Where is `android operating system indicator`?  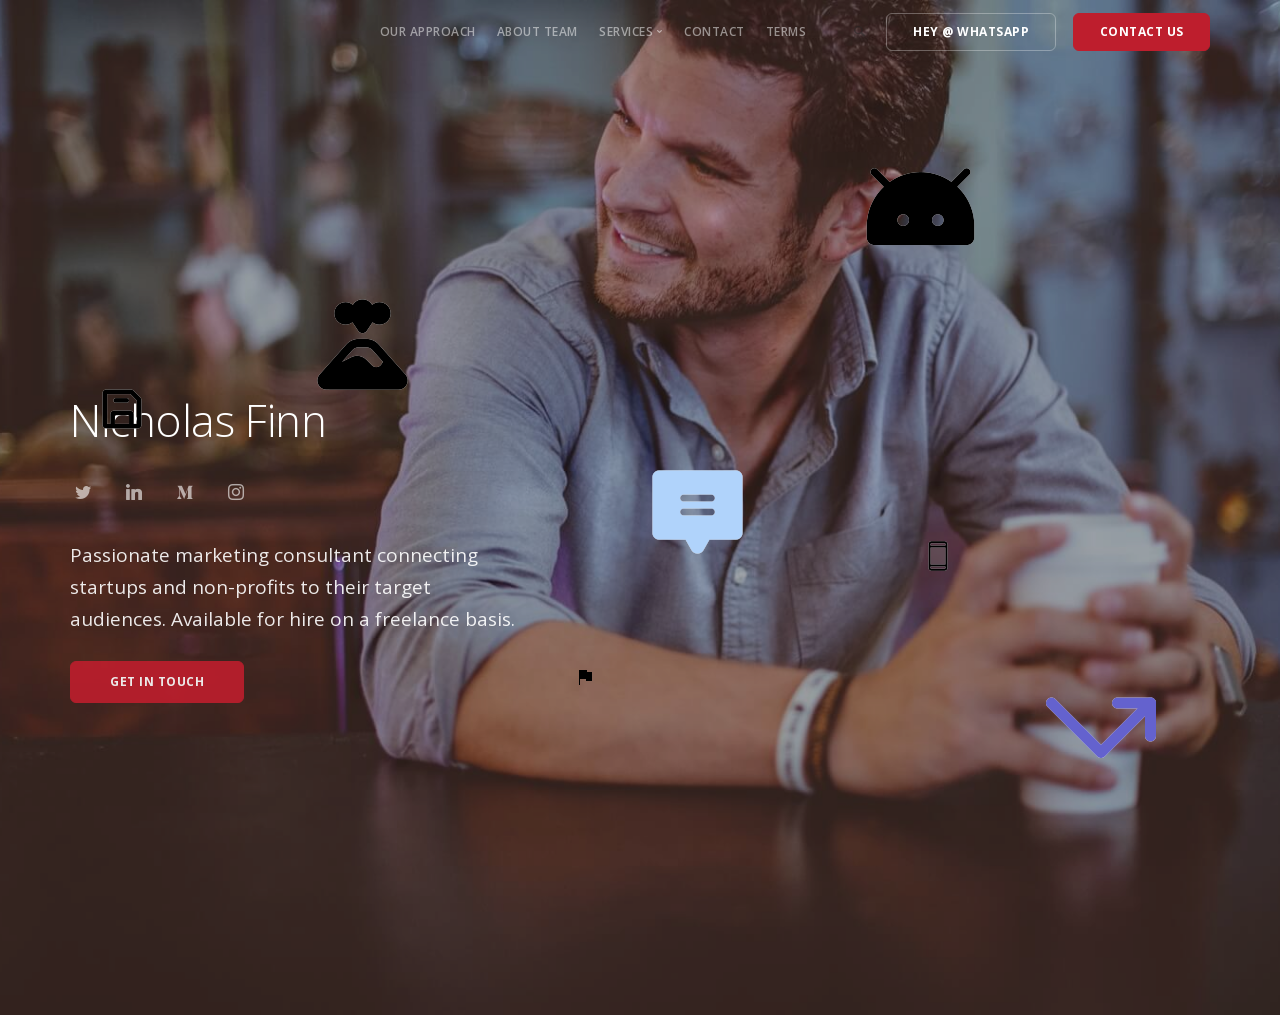 android operating system indicator is located at coordinates (920, 210).